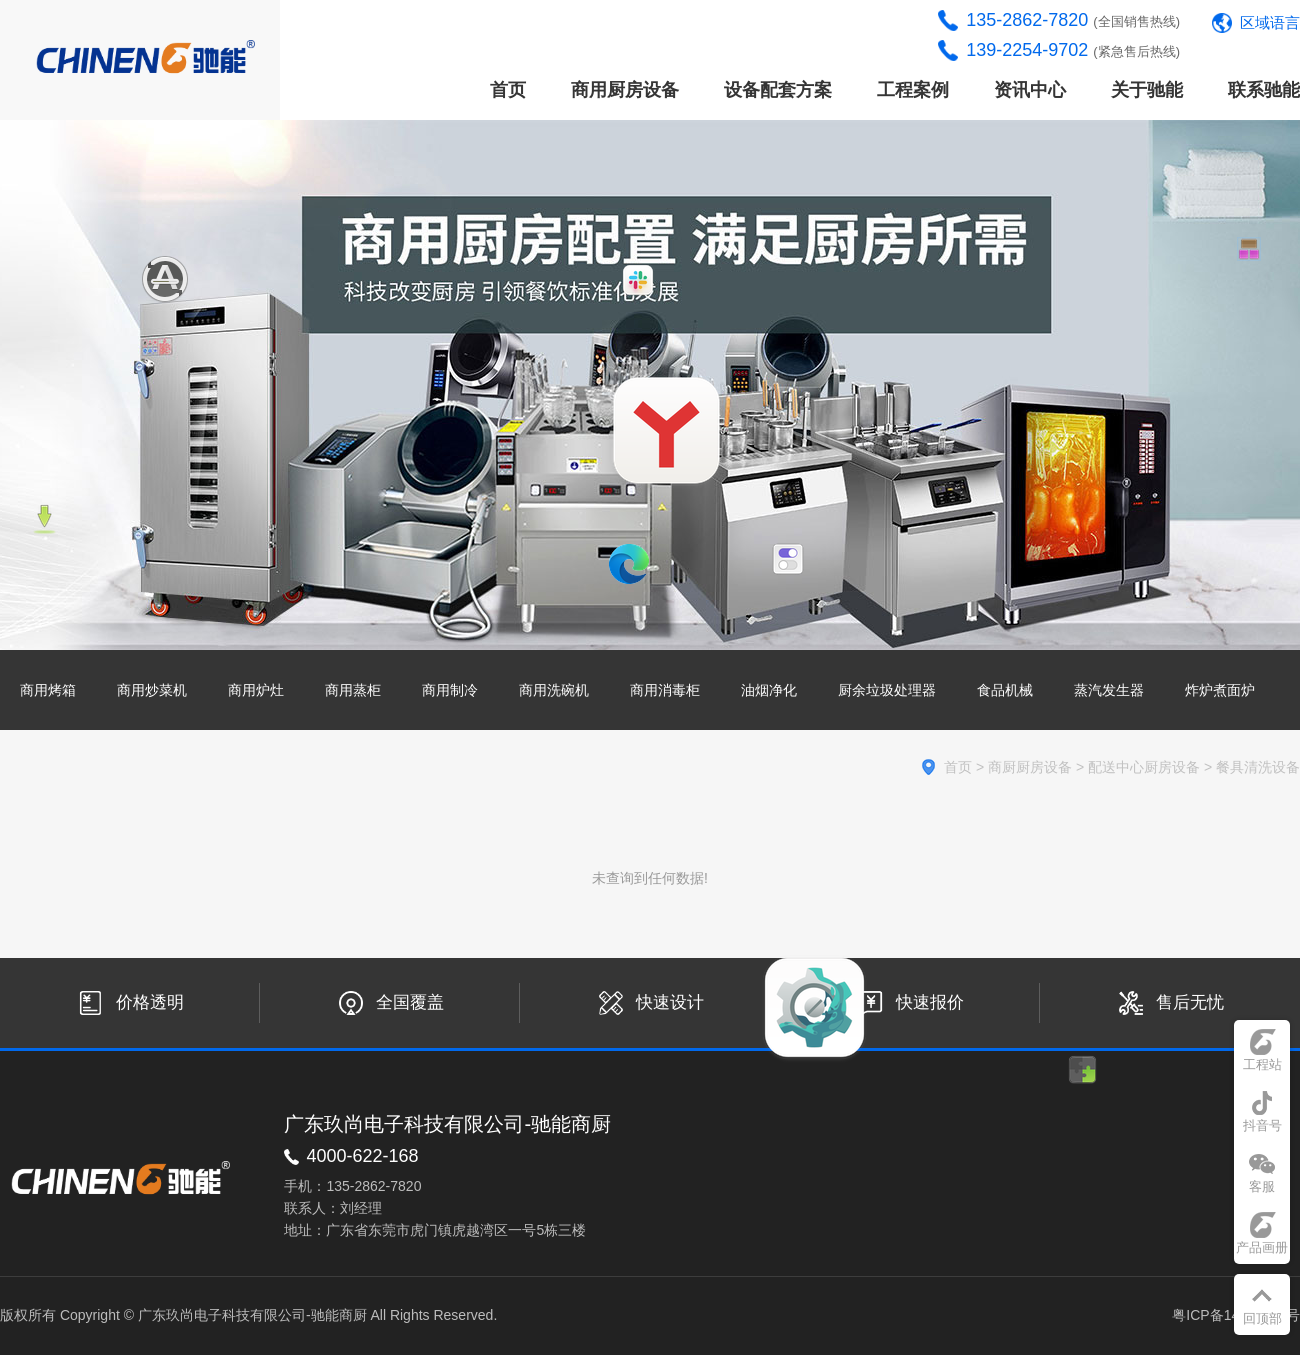 The width and height of the screenshot is (1300, 1355). Describe the element at coordinates (1249, 249) in the screenshot. I see `select all items in the current view` at that location.